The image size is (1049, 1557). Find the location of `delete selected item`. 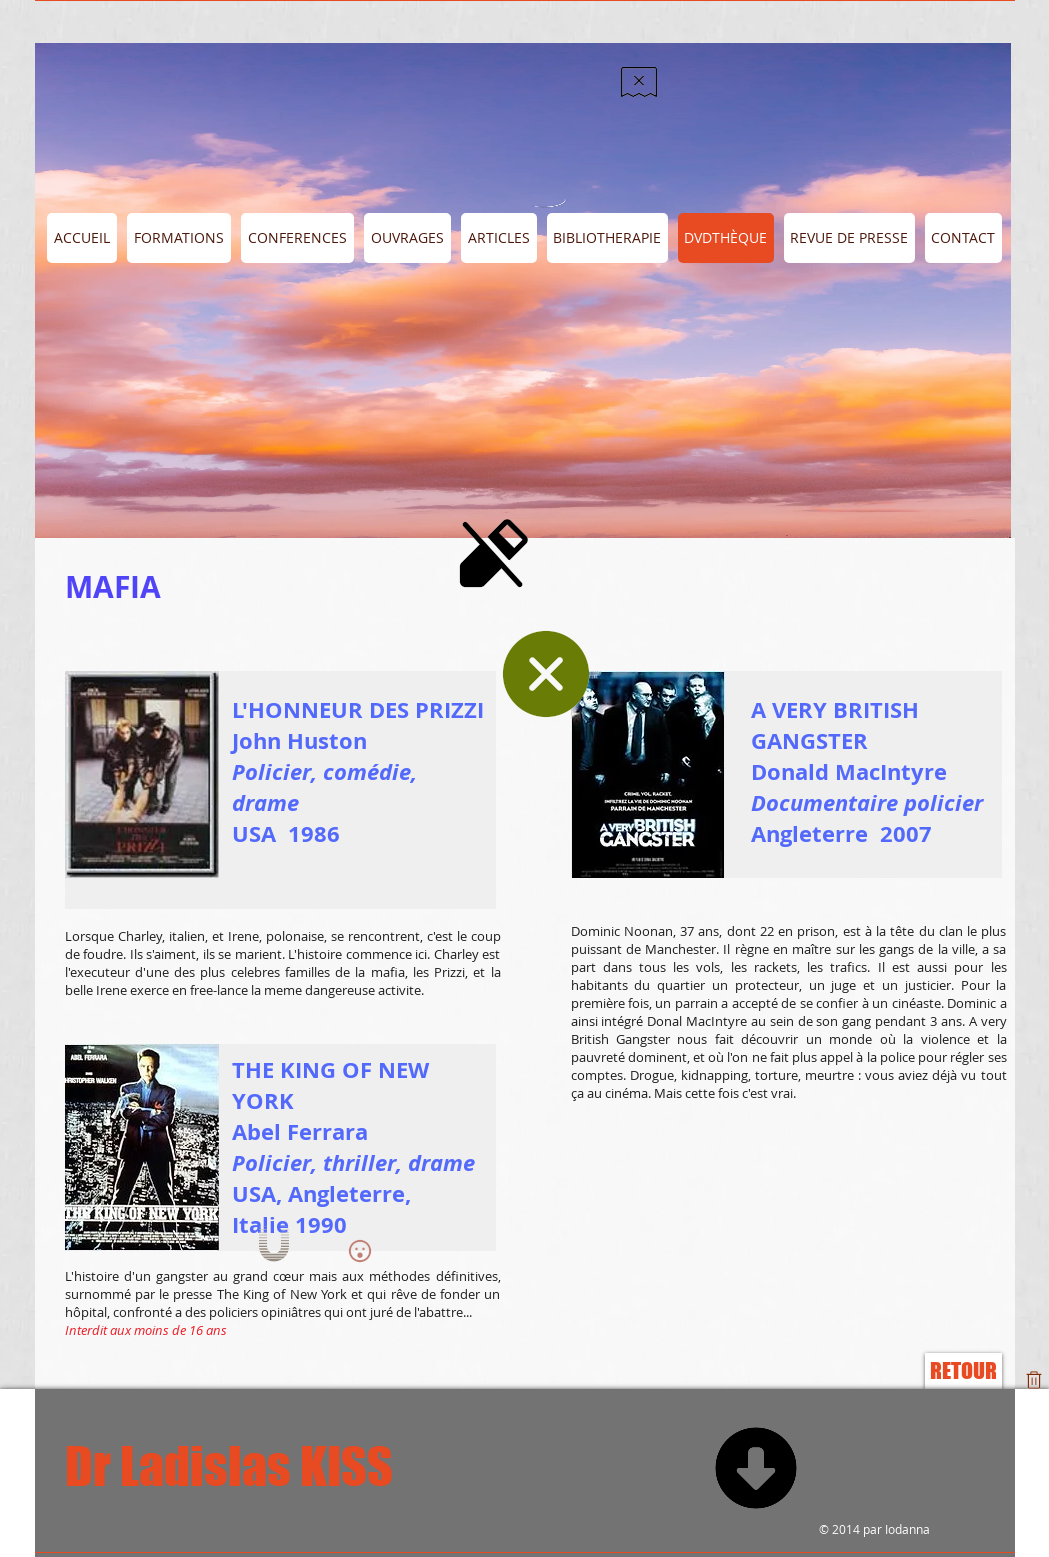

delete selected item is located at coordinates (1034, 1380).